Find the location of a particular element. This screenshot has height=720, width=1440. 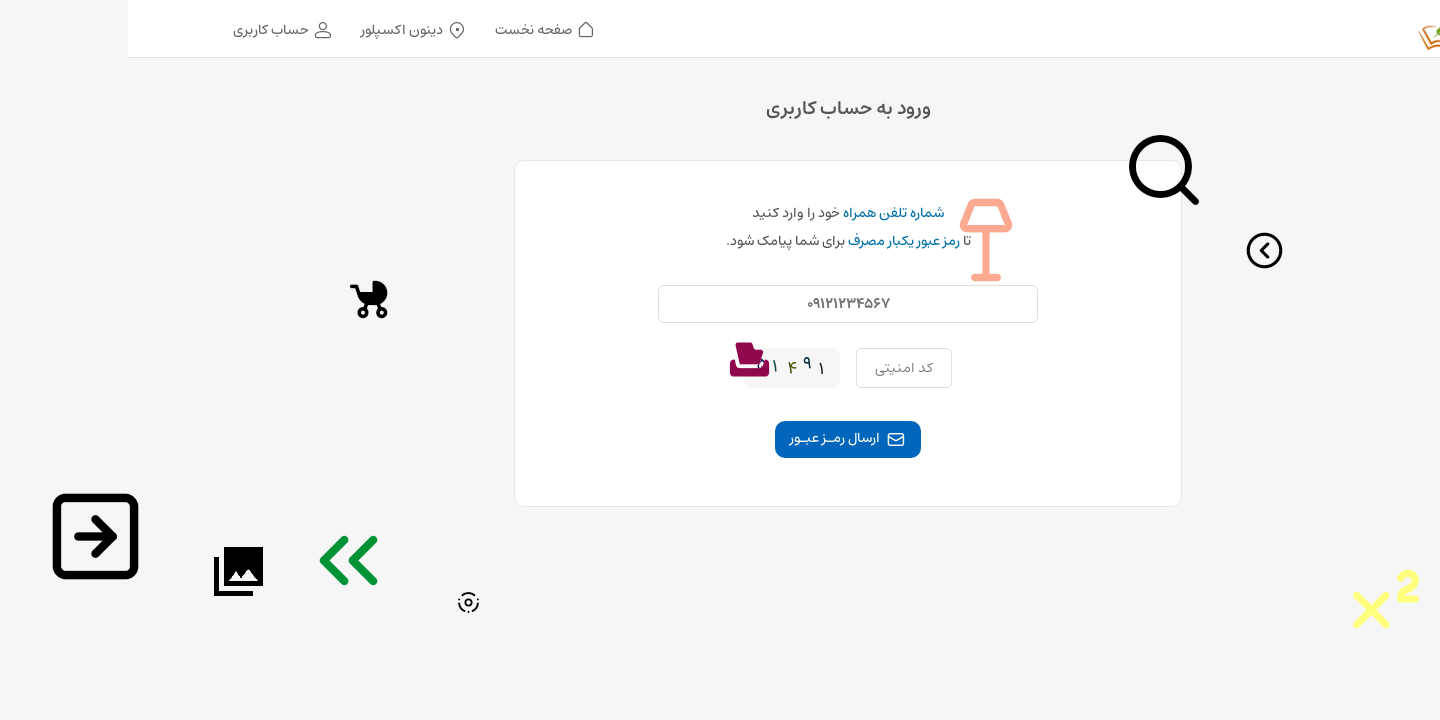

access tissue box or hygiene supplies is located at coordinates (749, 359).